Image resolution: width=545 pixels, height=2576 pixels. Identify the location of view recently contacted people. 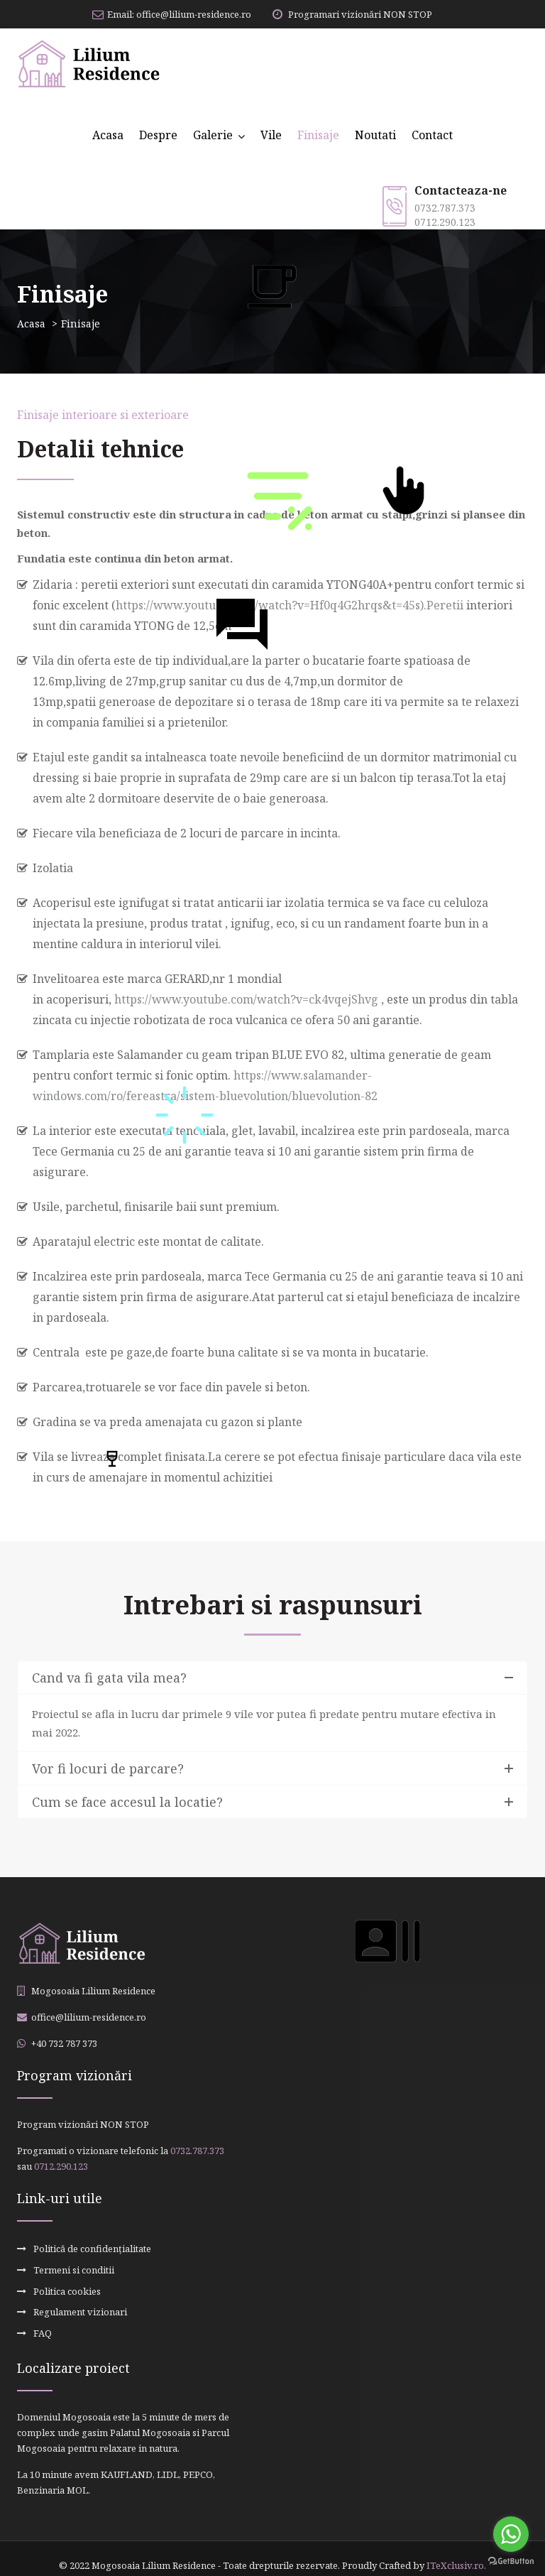
(387, 1941).